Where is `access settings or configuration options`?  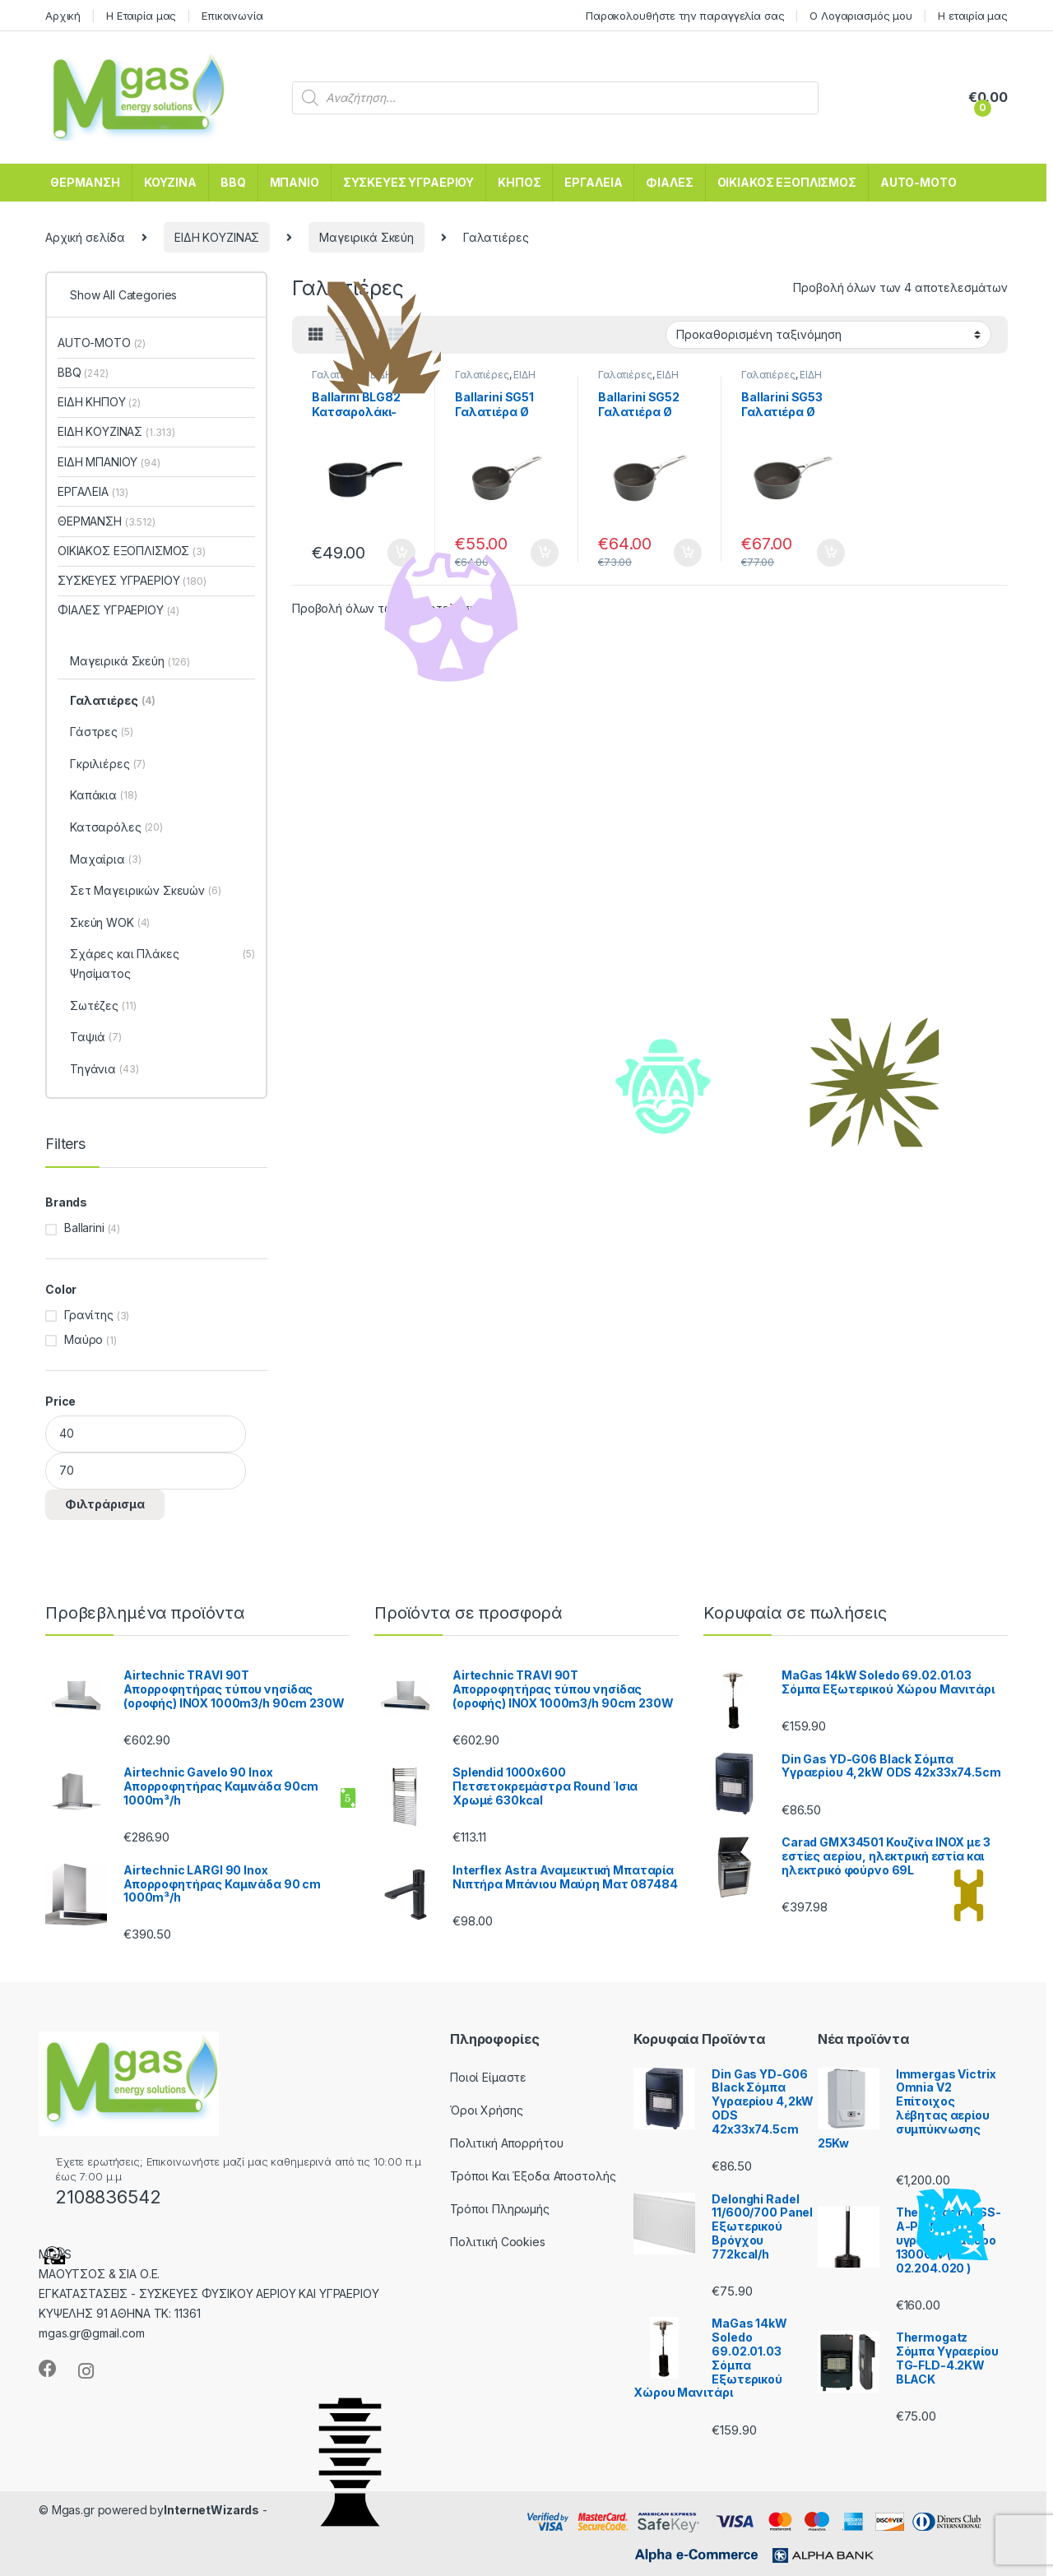
access settings or configuration options is located at coordinates (968, 1895).